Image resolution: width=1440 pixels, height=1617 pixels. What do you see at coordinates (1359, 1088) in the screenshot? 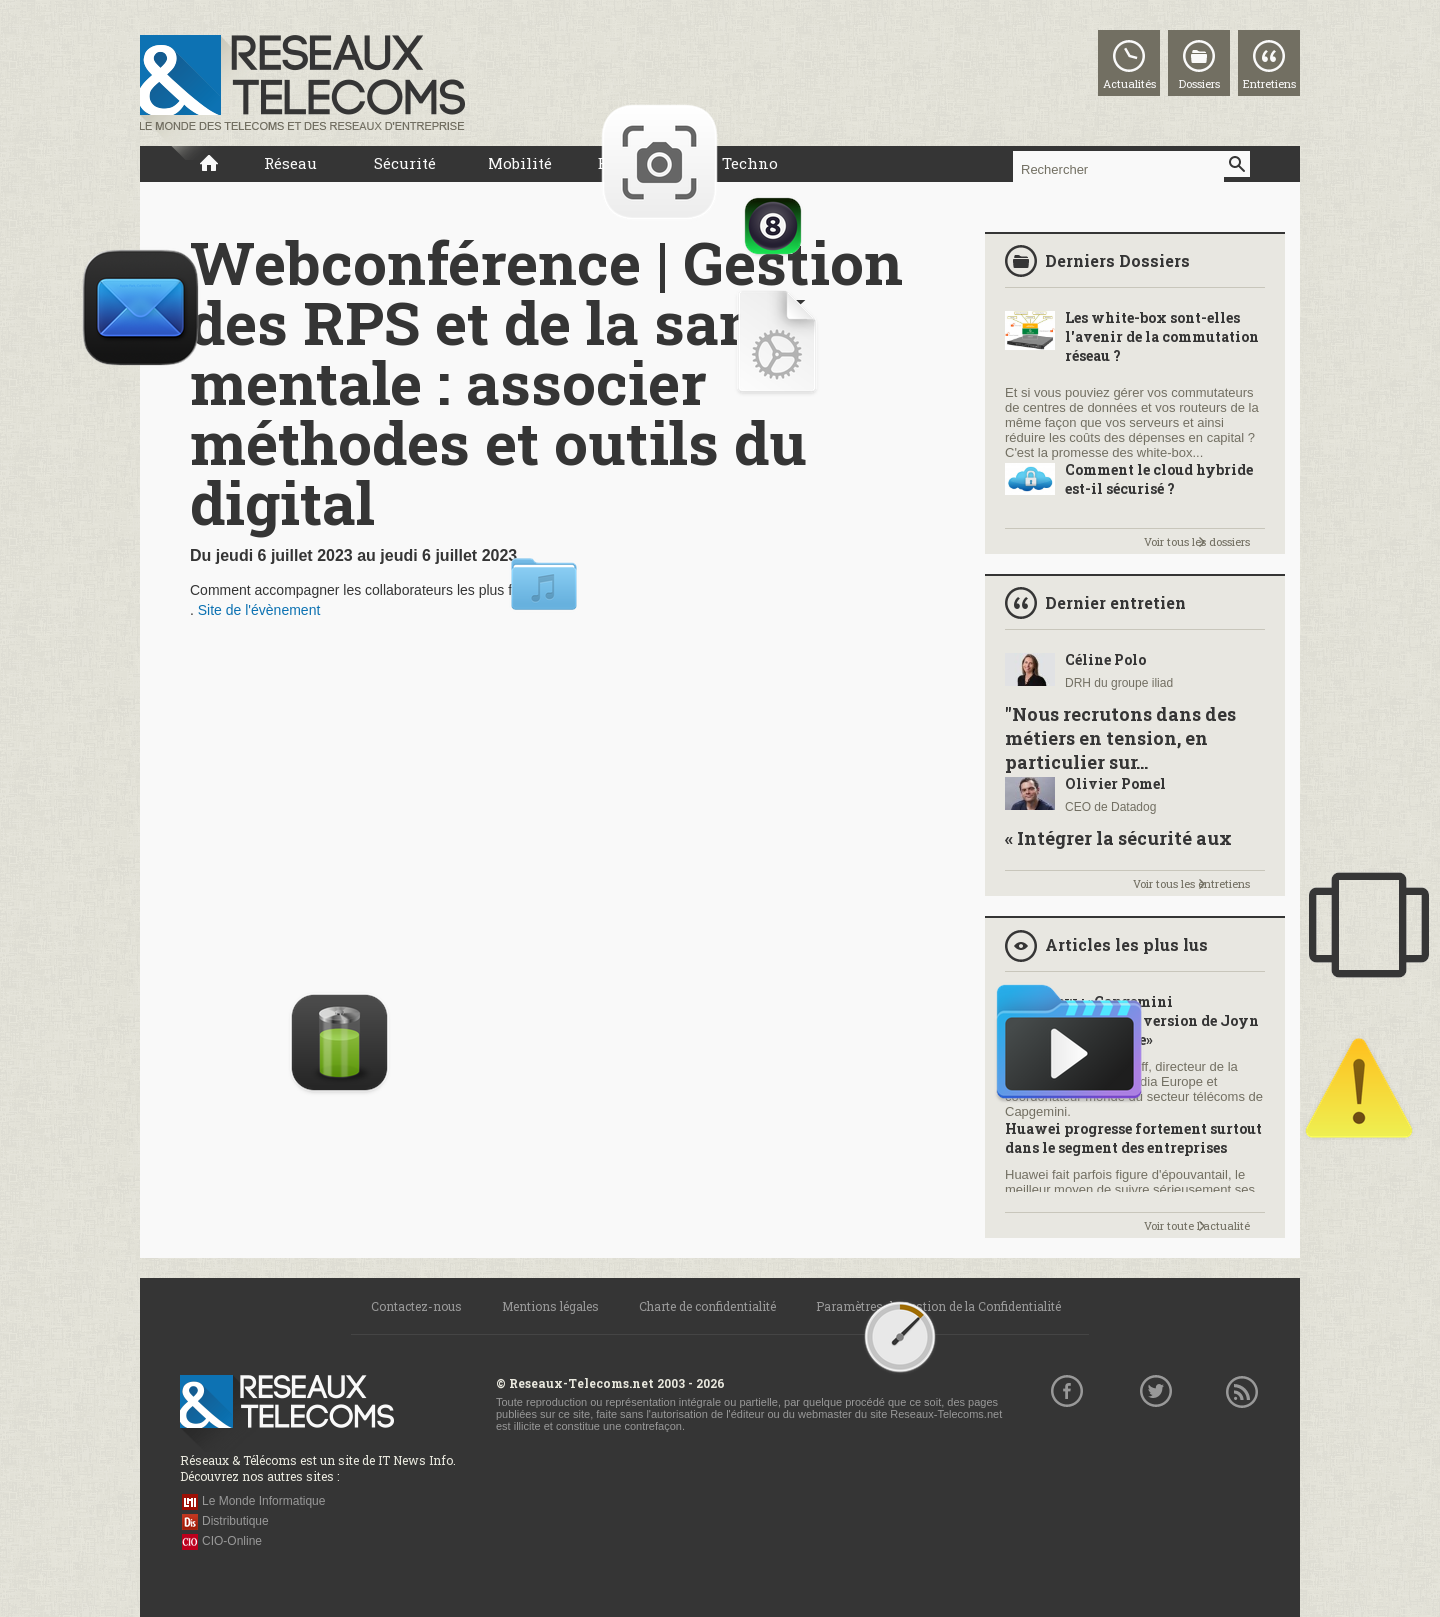
I see `indicates a warning or caution message` at bounding box center [1359, 1088].